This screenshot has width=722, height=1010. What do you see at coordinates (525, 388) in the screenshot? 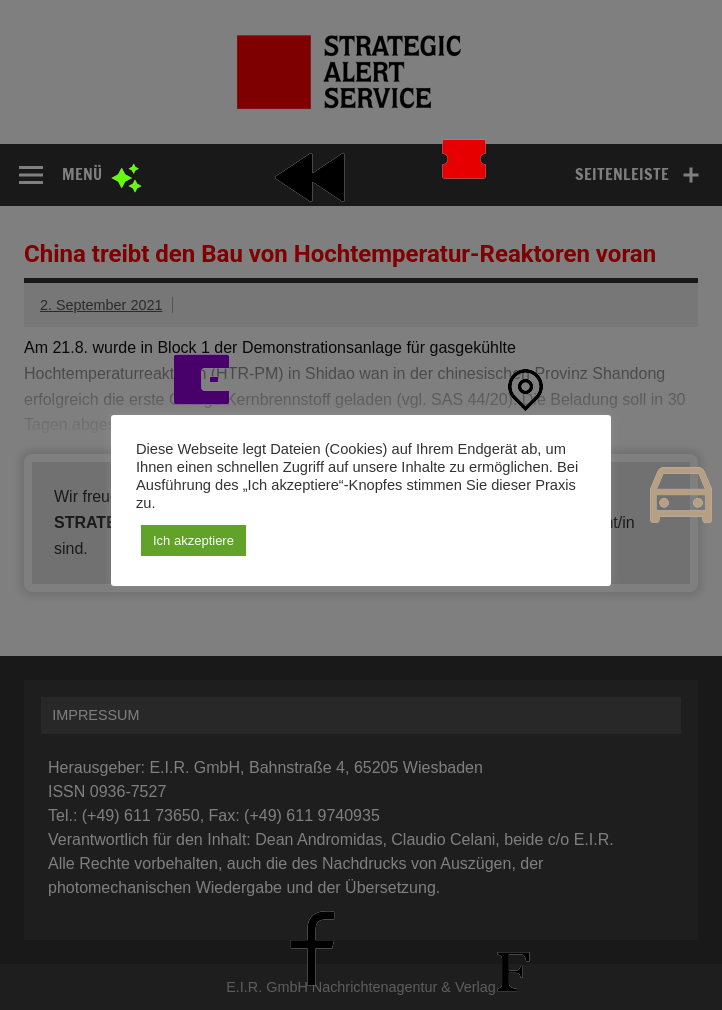
I see `mark a location on the map` at bounding box center [525, 388].